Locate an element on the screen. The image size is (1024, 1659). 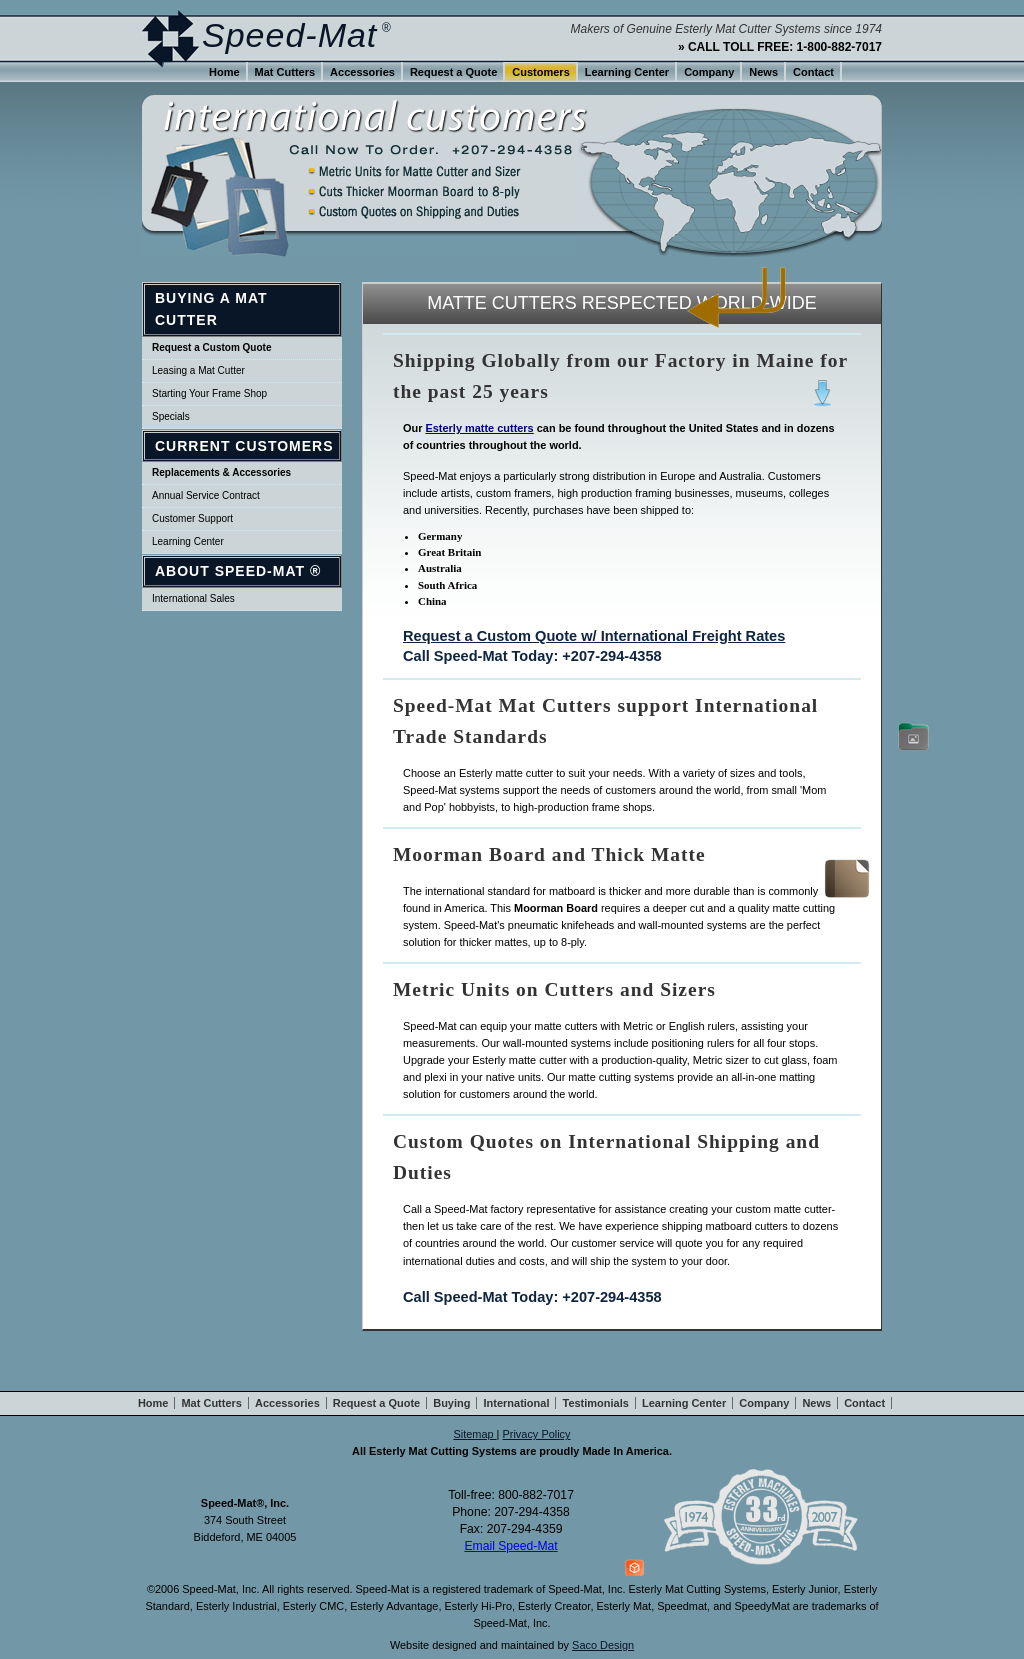
save file with a new name or location is located at coordinates (822, 393).